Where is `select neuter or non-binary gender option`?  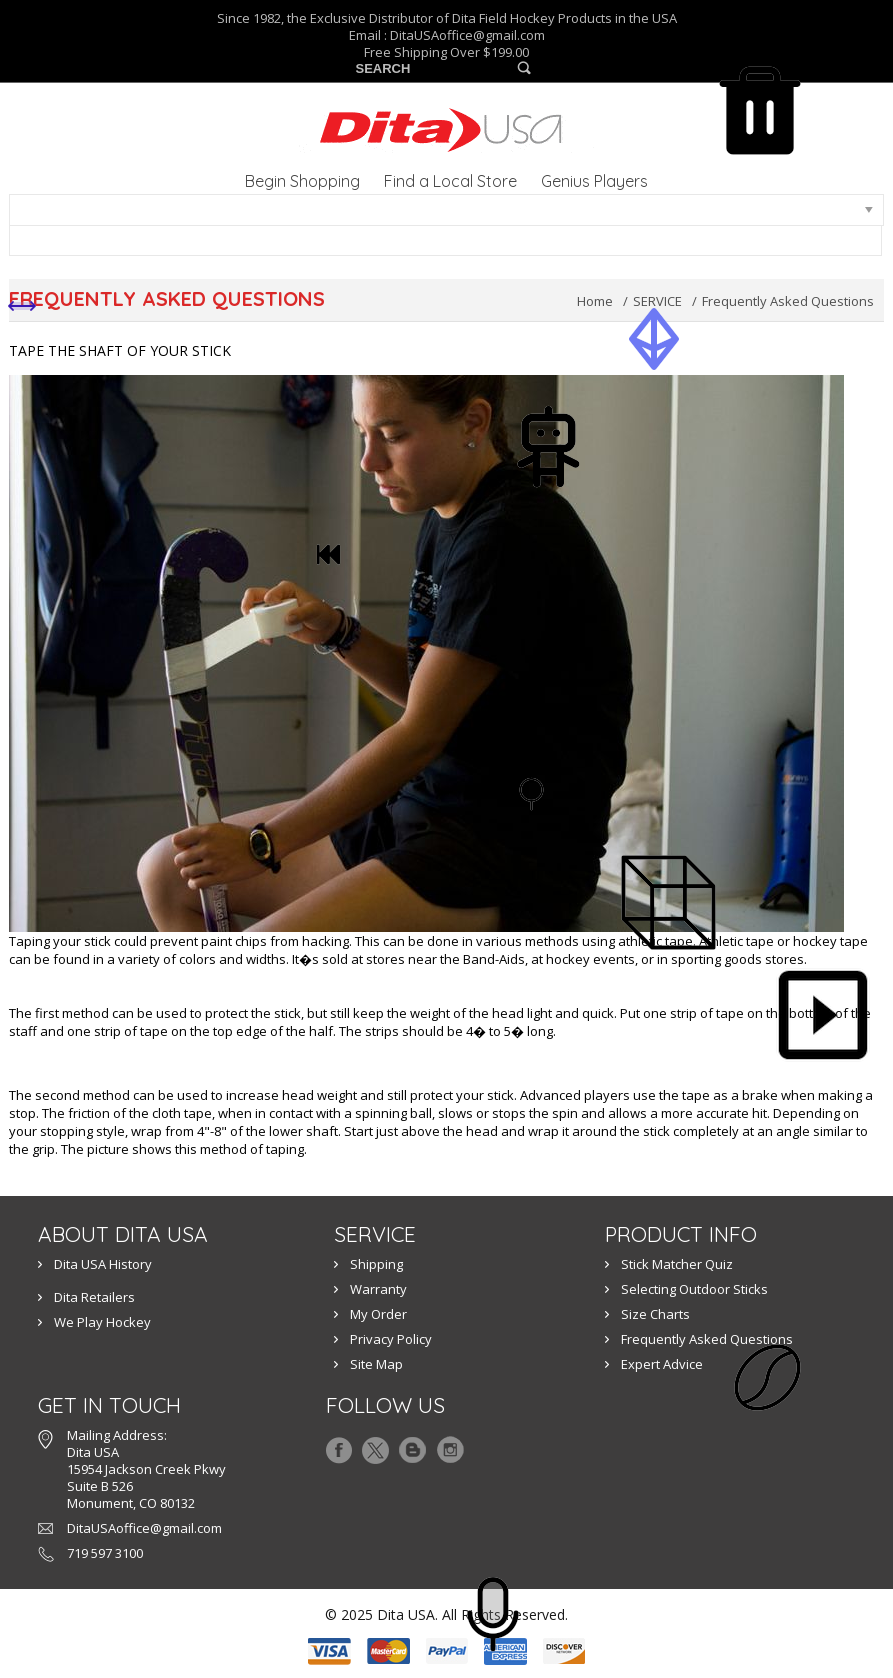 select neuter or non-binary gender option is located at coordinates (531, 793).